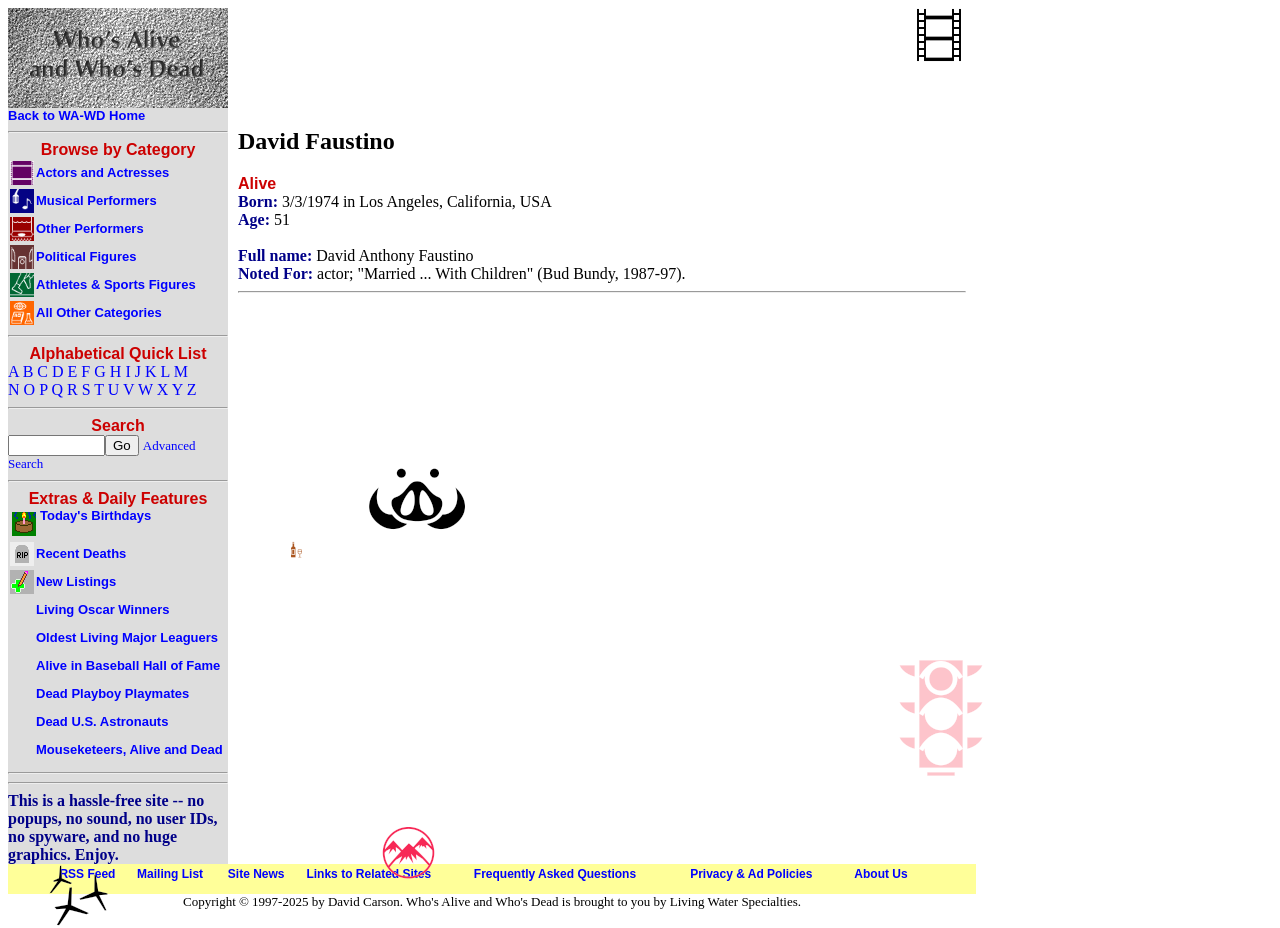 The height and width of the screenshot is (928, 1280). Describe the element at coordinates (941, 718) in the screenshot. I see `indicates a stopped or halted state` at that location.